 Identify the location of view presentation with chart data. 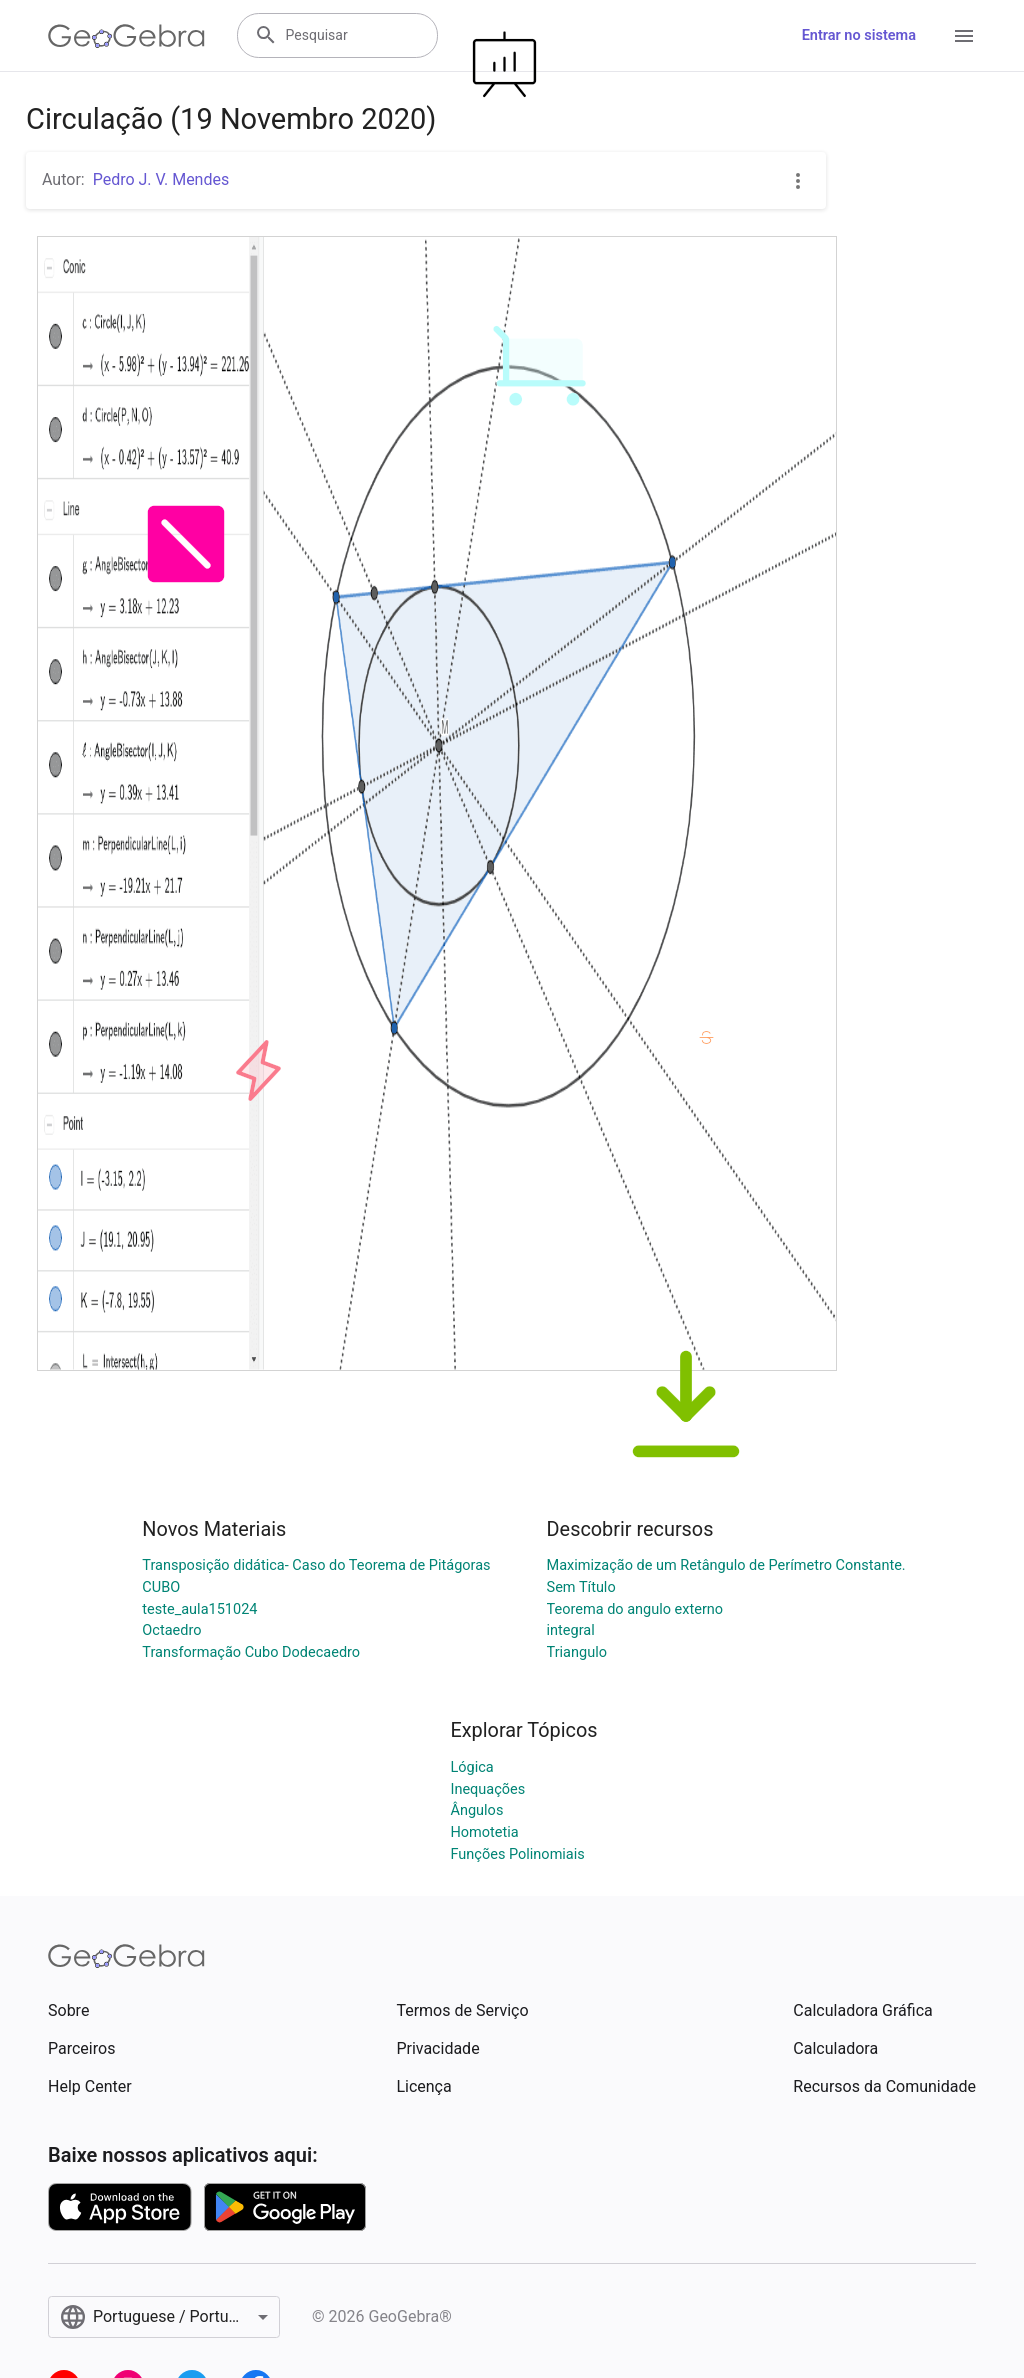
(504, 65).